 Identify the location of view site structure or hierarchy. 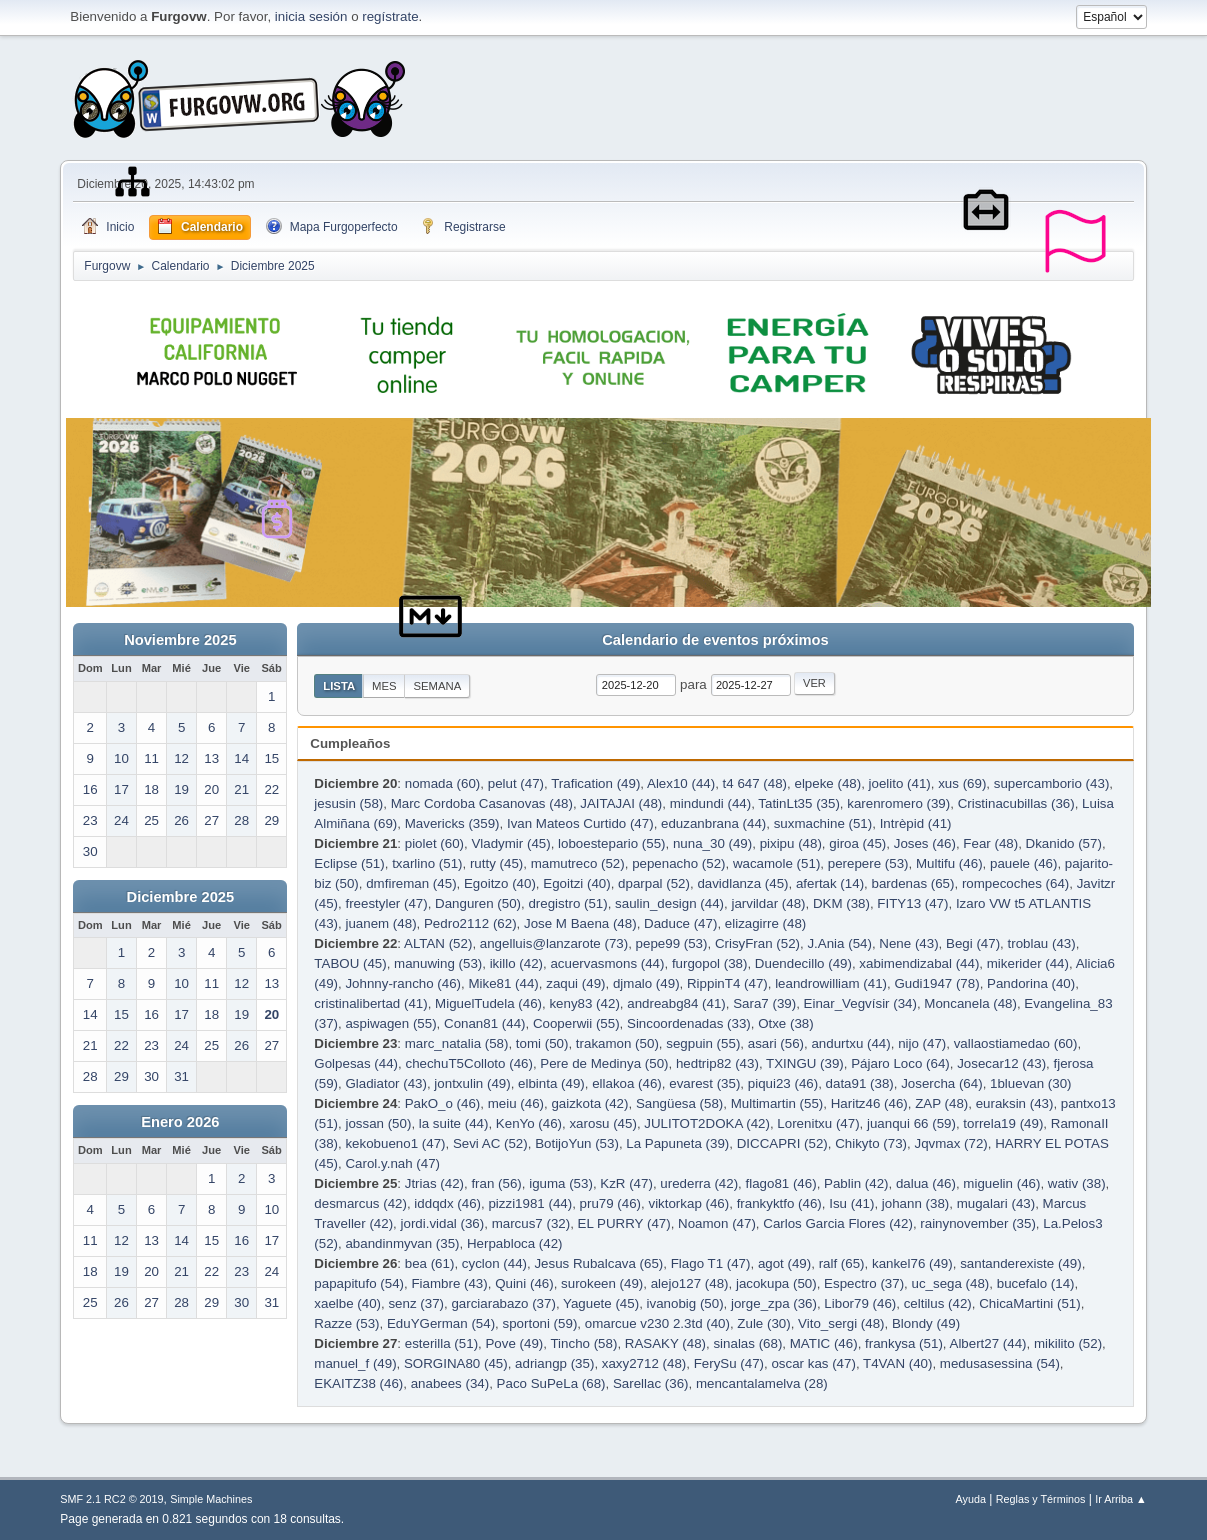
(132, 181).